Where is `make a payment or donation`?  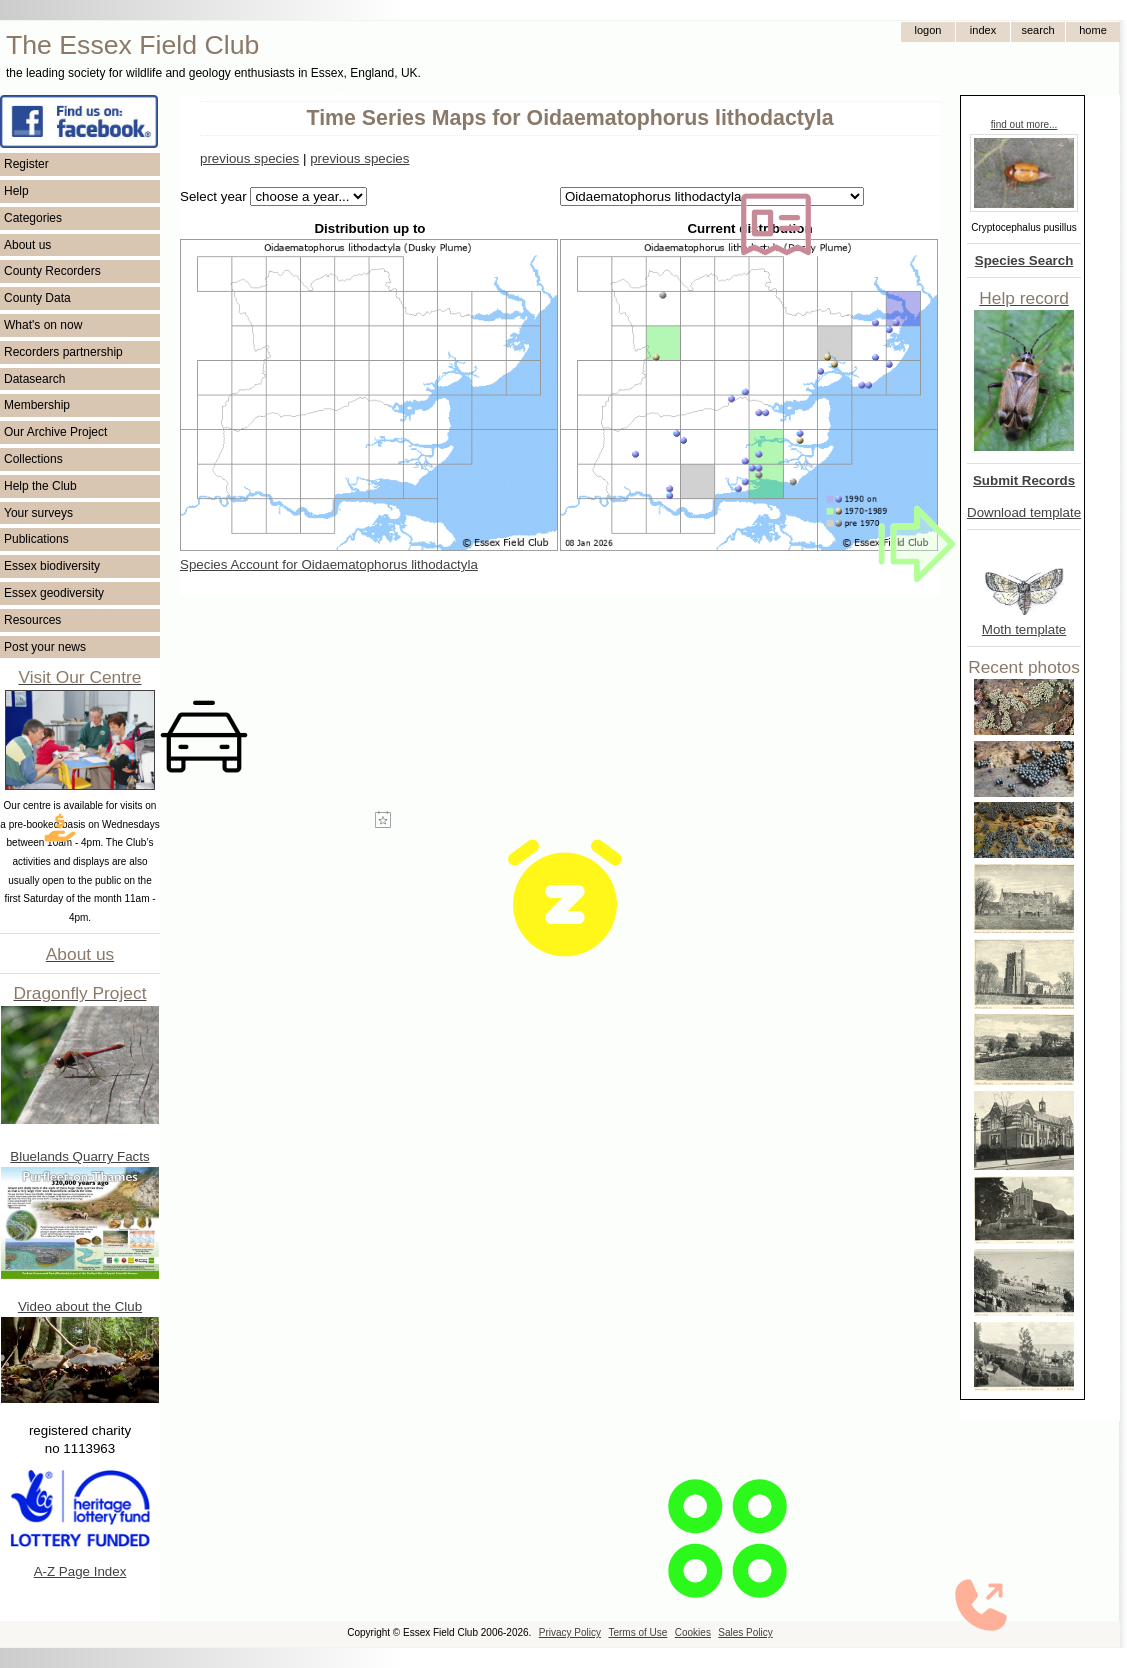 make a payment or donation is located at coordinates (60, 828).